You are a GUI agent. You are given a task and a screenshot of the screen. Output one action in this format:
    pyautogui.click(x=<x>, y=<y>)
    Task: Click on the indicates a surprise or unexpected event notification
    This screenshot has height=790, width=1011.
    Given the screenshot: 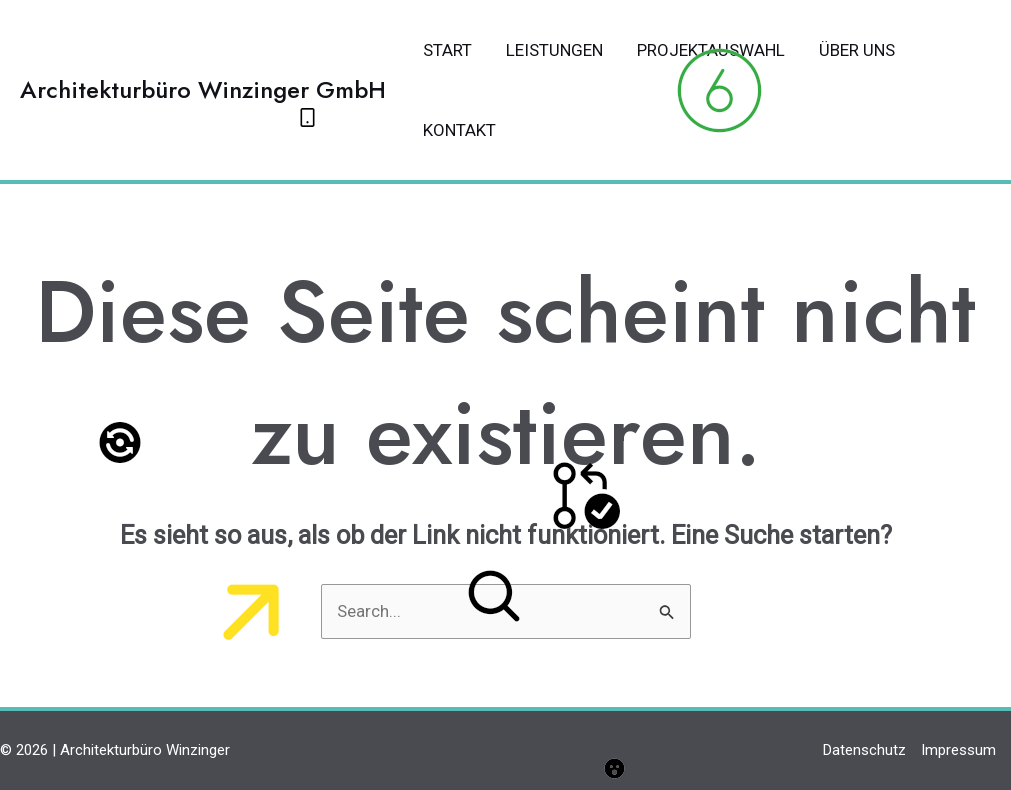 What is the action you would take?
    pyautogui.click(x=614, y=768)
    